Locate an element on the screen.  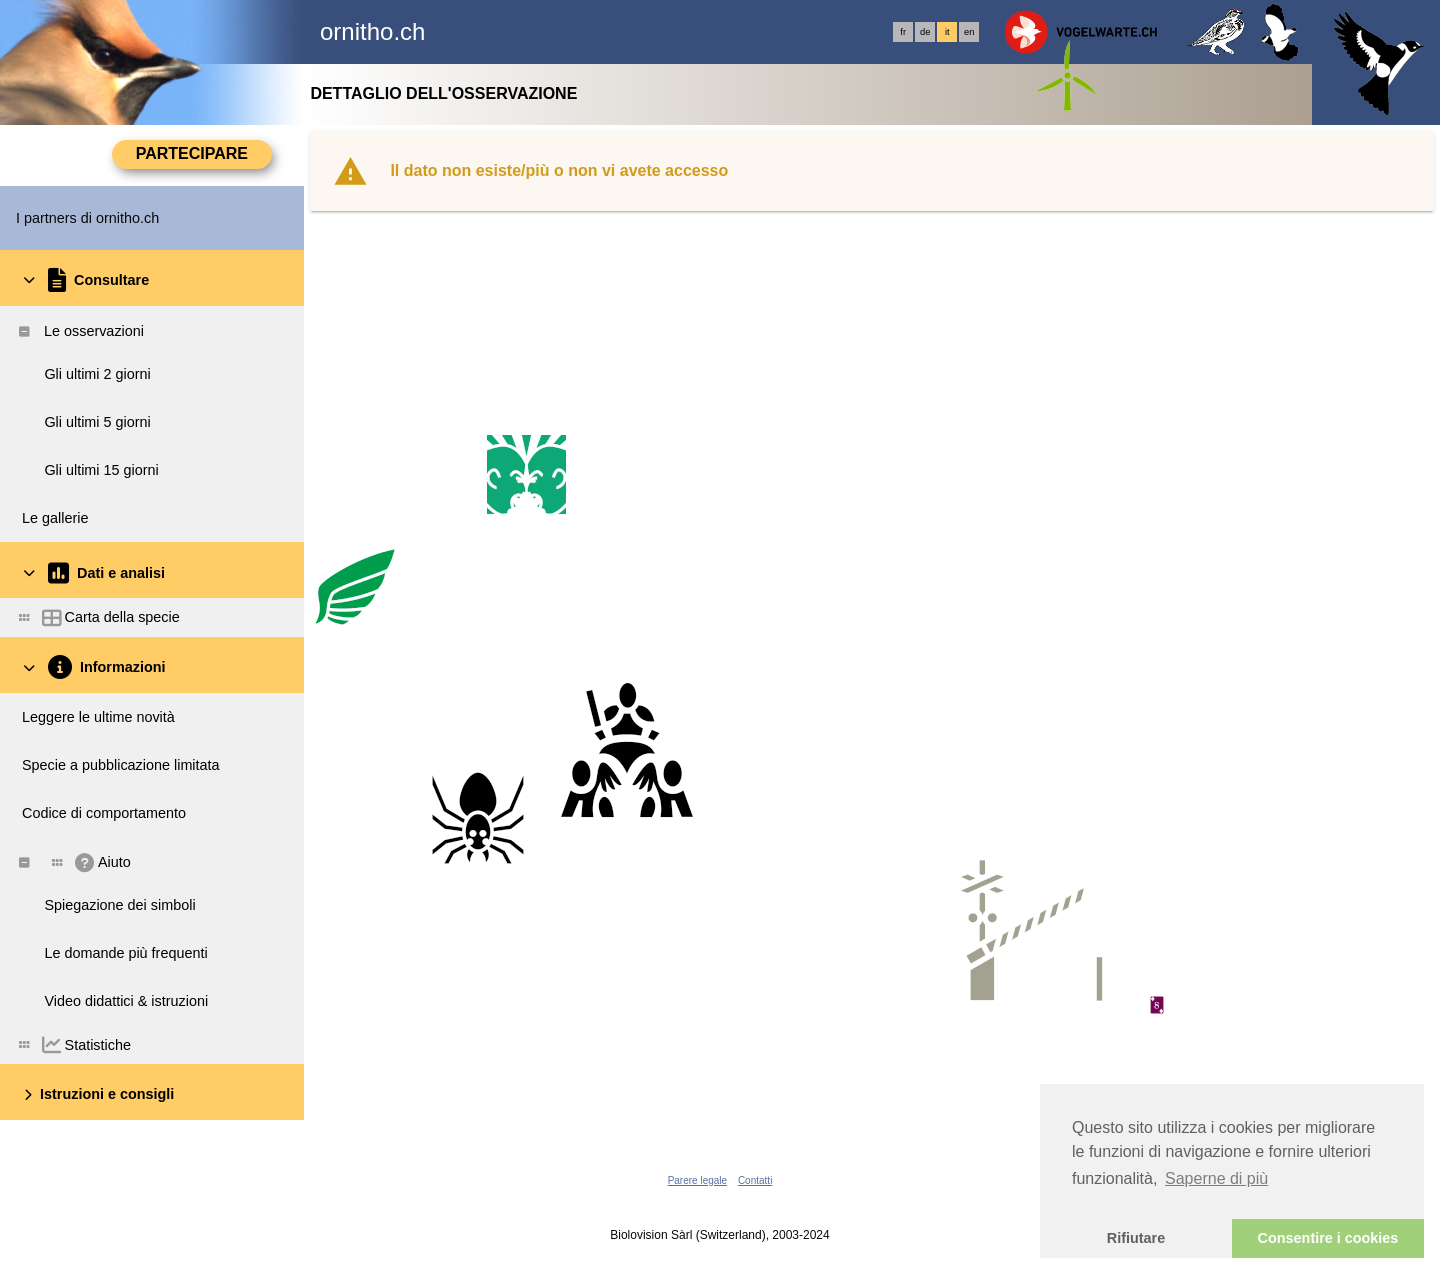
wind turbine or wind energy indicator is located at coordinates (1067, 75).